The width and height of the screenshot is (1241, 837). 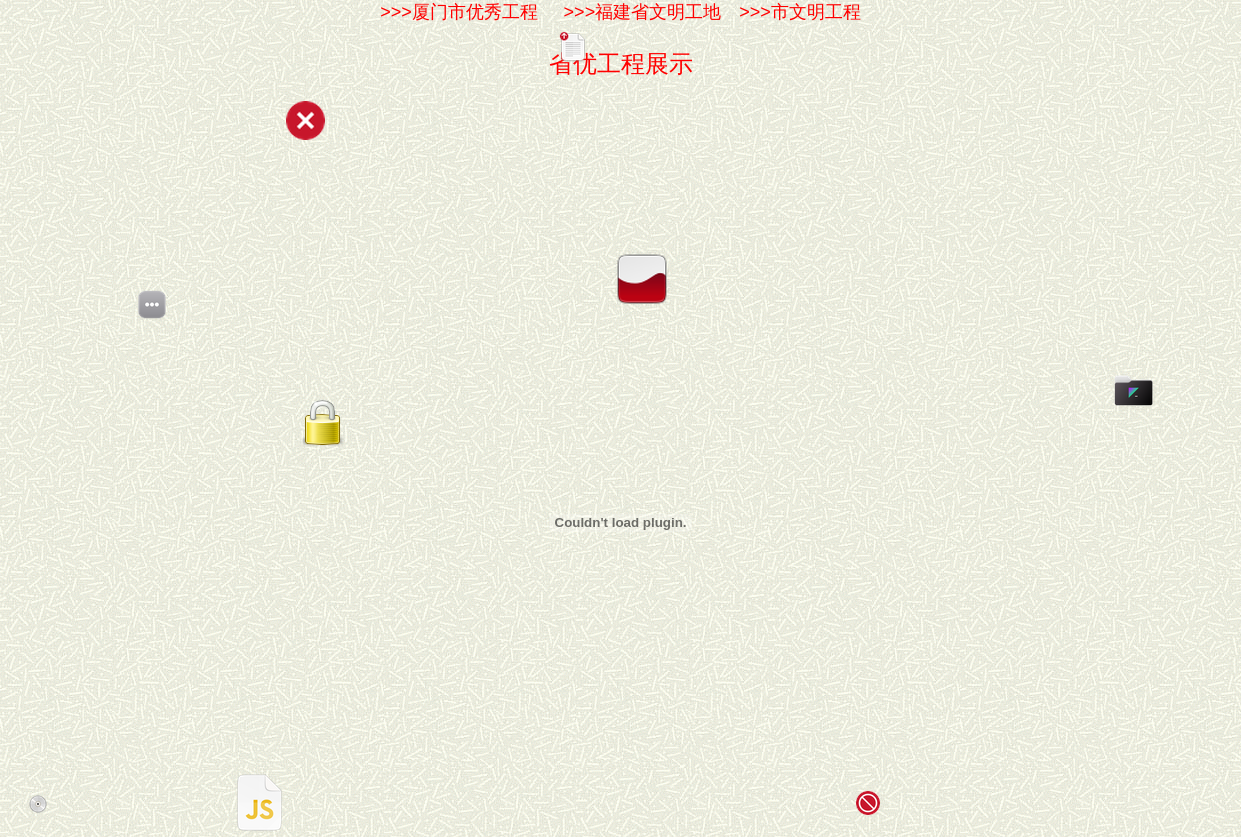 I want to click on open wine compatibility layer application, so click(x=642, y=279).